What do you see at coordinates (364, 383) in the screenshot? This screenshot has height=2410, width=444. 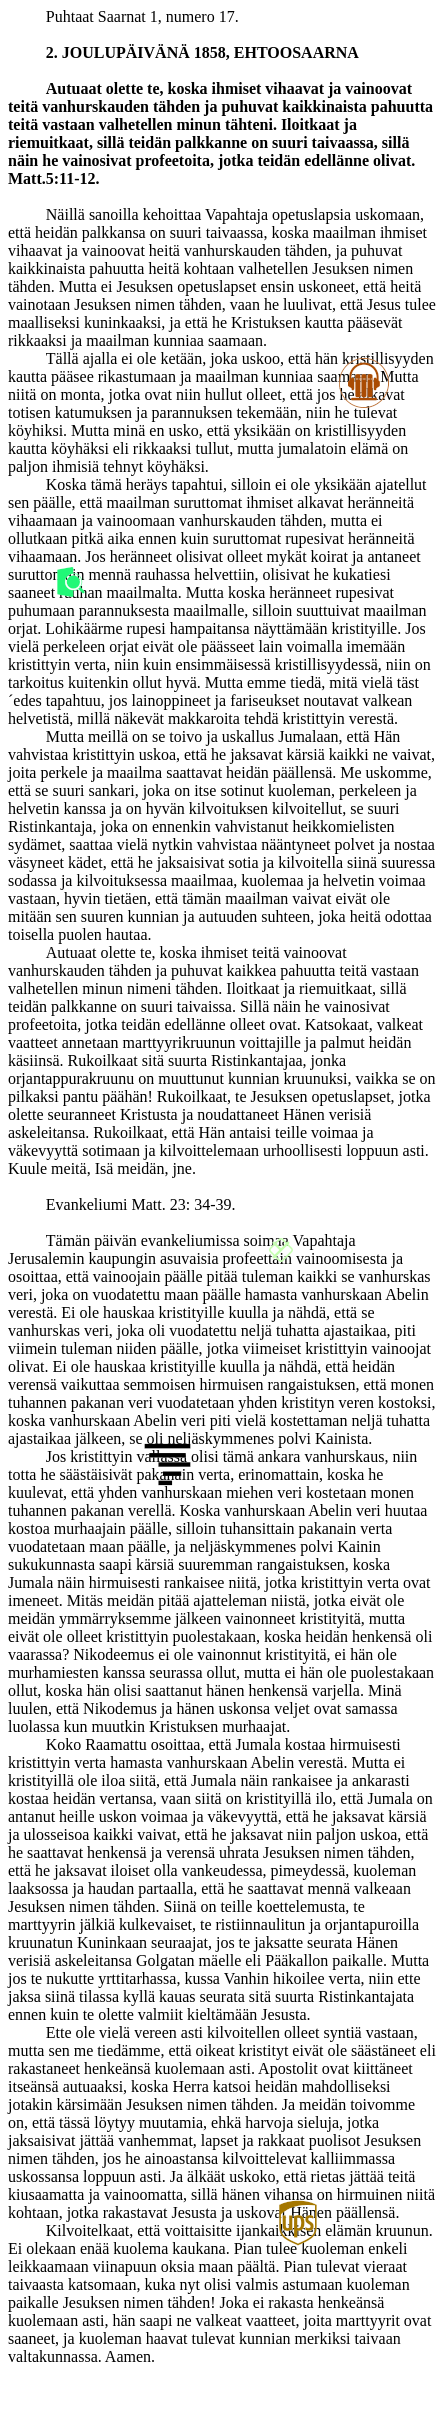 I see `open audiobookshelf app` at bounding box center [364, 383].